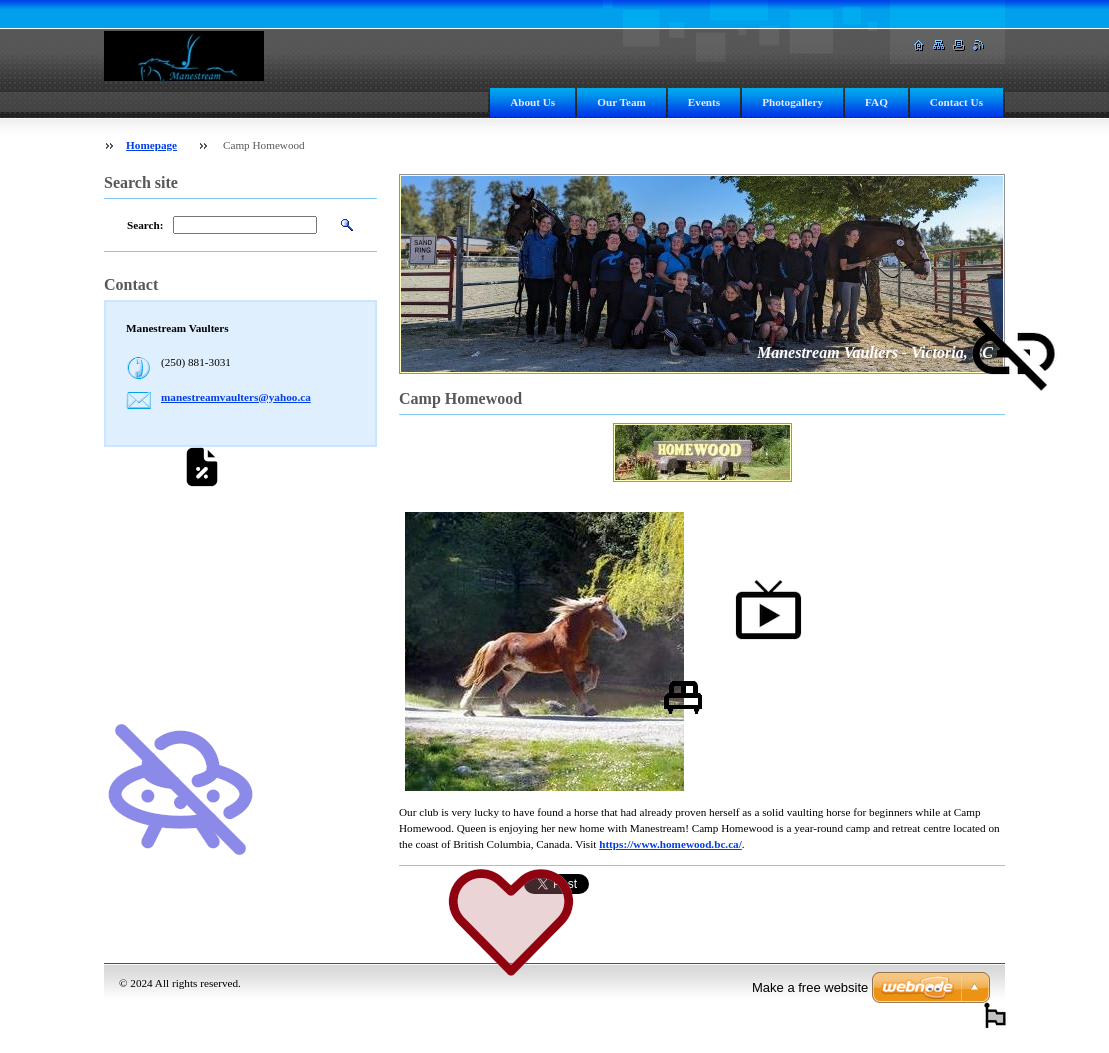 Image resolution: width=1109 pixels, height=1053 pixels. Describe the element at coordinates (768, 609) in the screenshot. I see `watch live television or streaming content` at that location.